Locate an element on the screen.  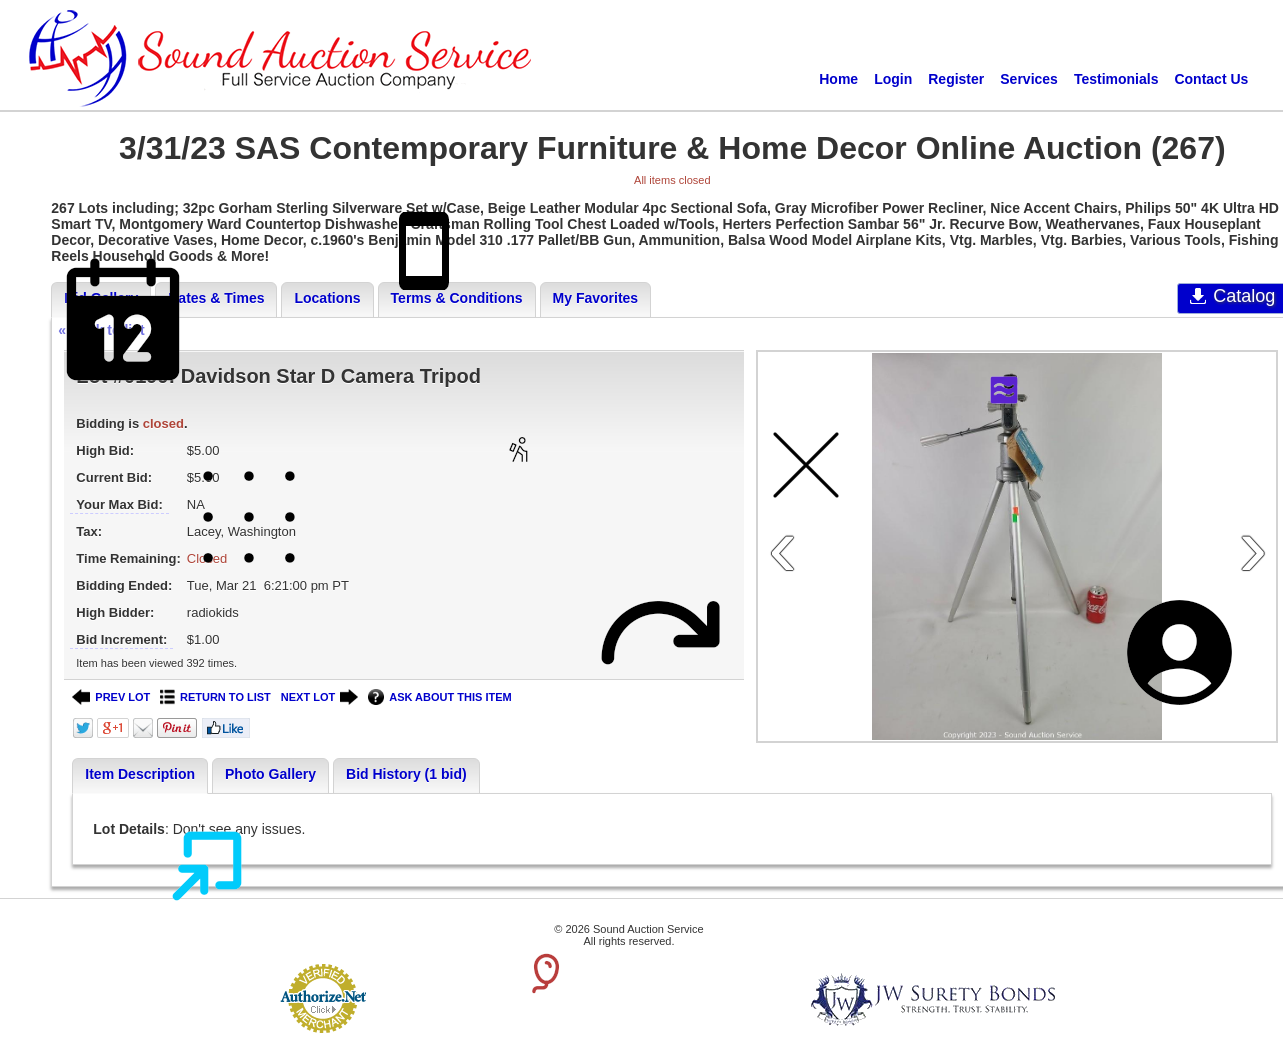
open app drawer or launcher menu is located at coordinates (249, 517).